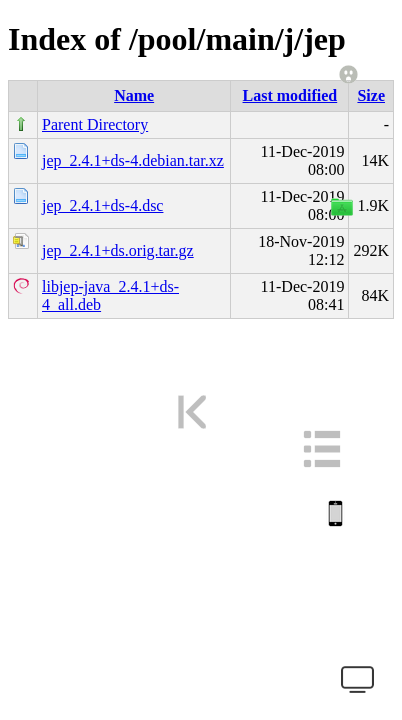 The width and height of the screenshot is (402, 720). I want to click on iPhone device in sidebar navigation, so click(335, 513).